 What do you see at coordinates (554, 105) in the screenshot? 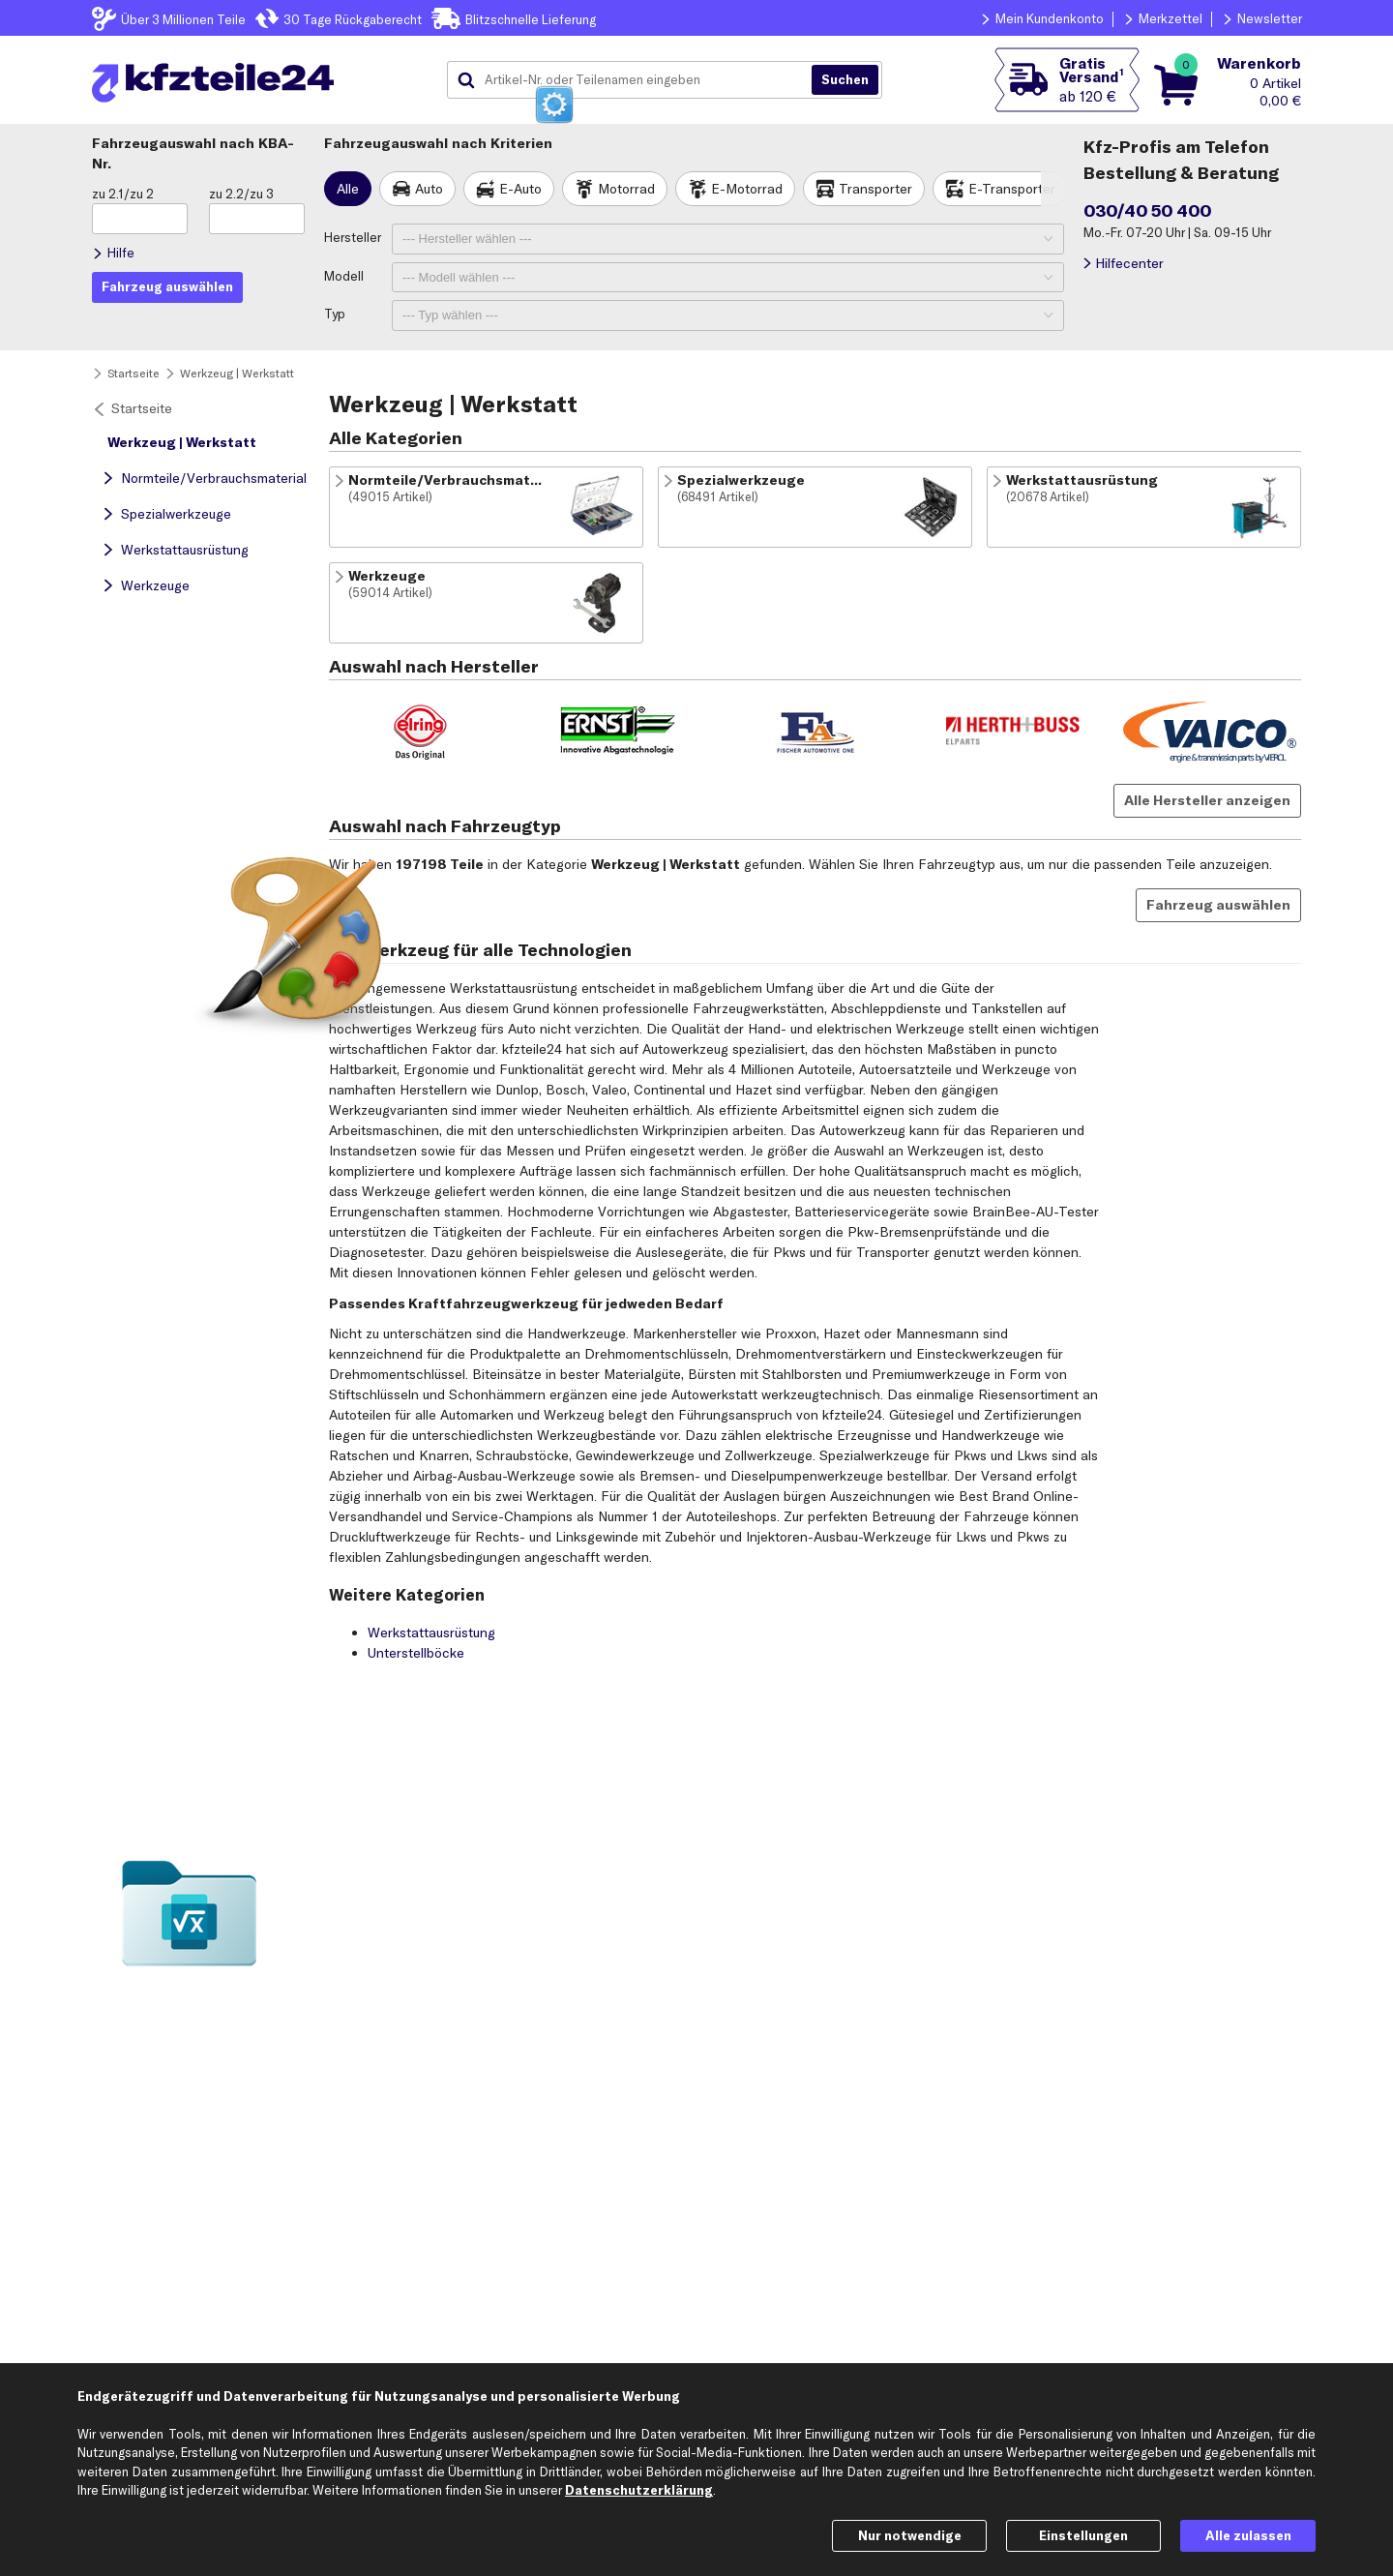
I see `windows installer package file` at bounding box center [554, 105].